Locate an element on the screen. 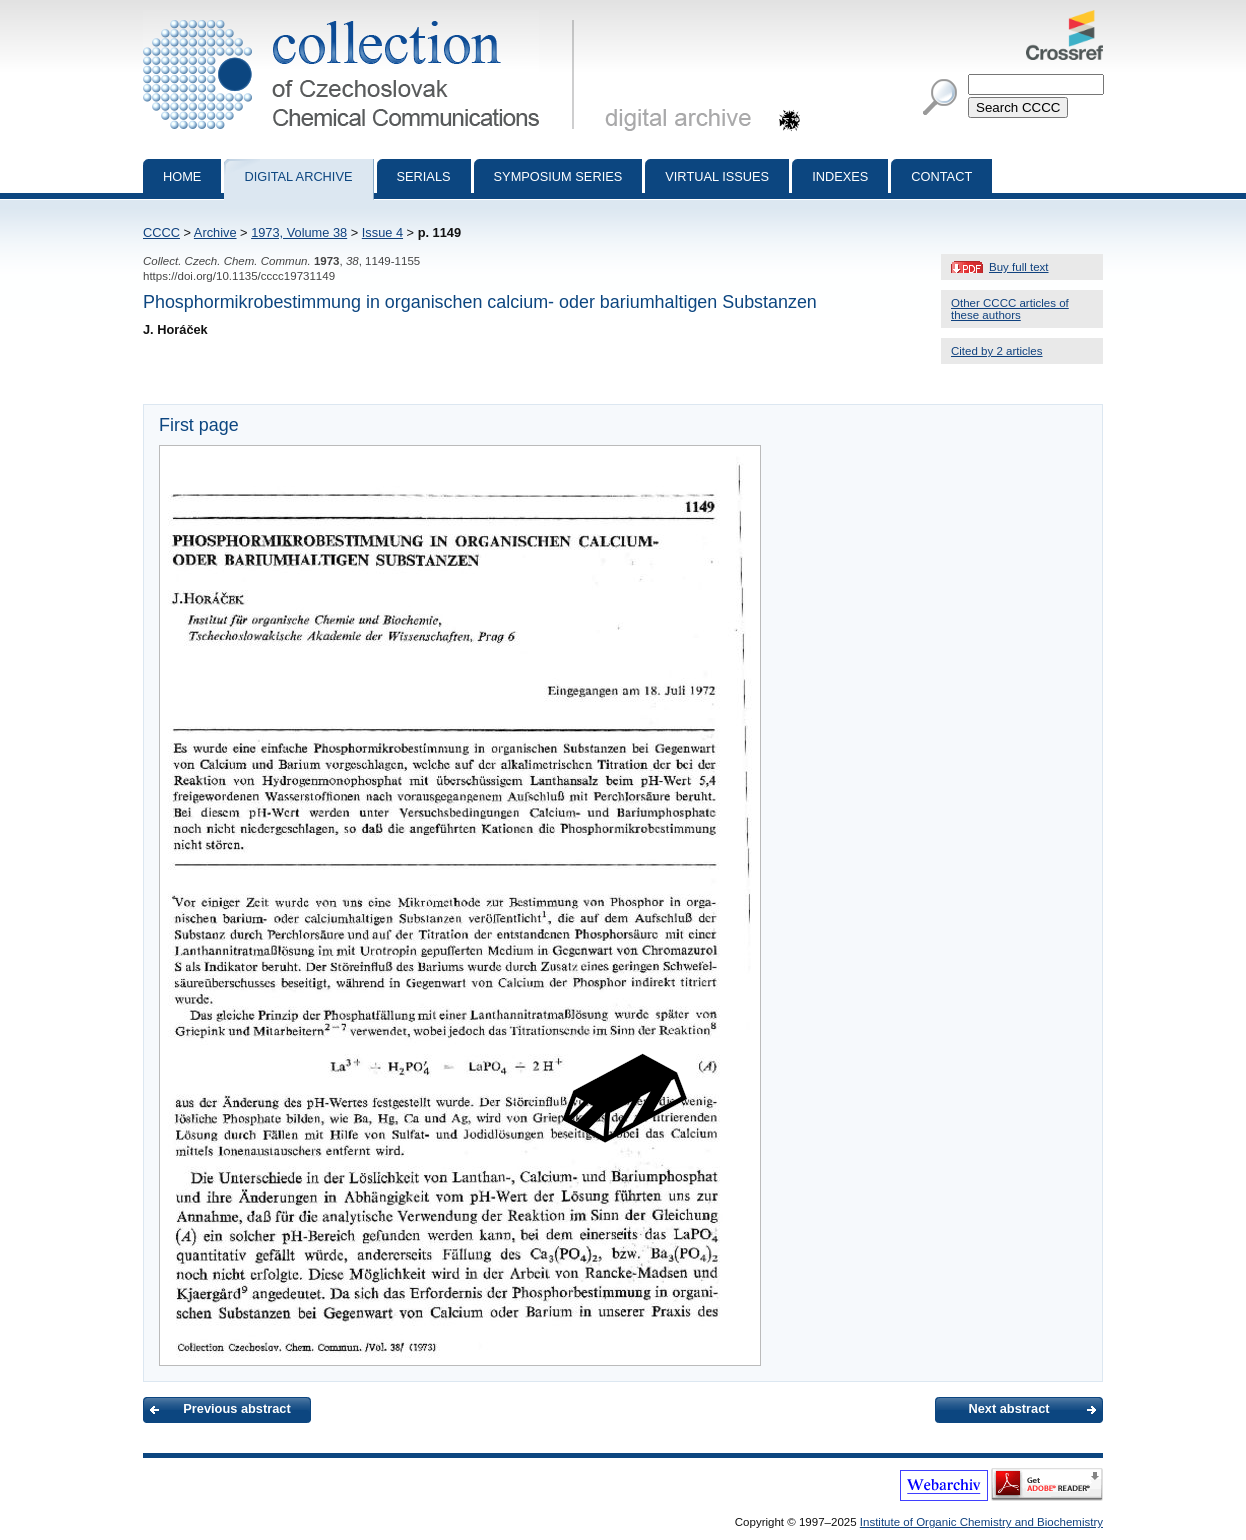  select porcupinefish or blowfish character is located at coordinates (789, 120).